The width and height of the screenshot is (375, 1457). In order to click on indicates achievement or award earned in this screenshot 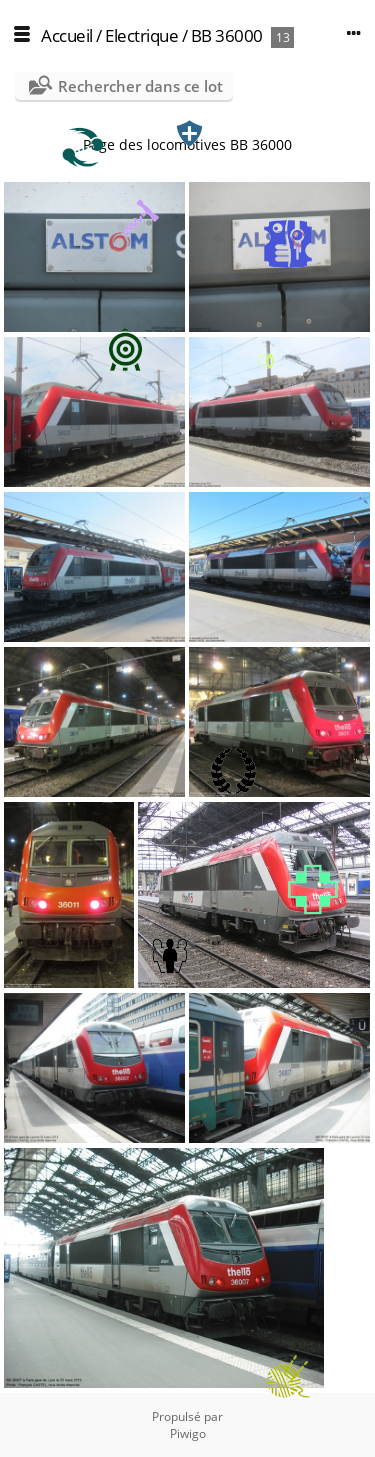, I will do `click(233, 771)`.